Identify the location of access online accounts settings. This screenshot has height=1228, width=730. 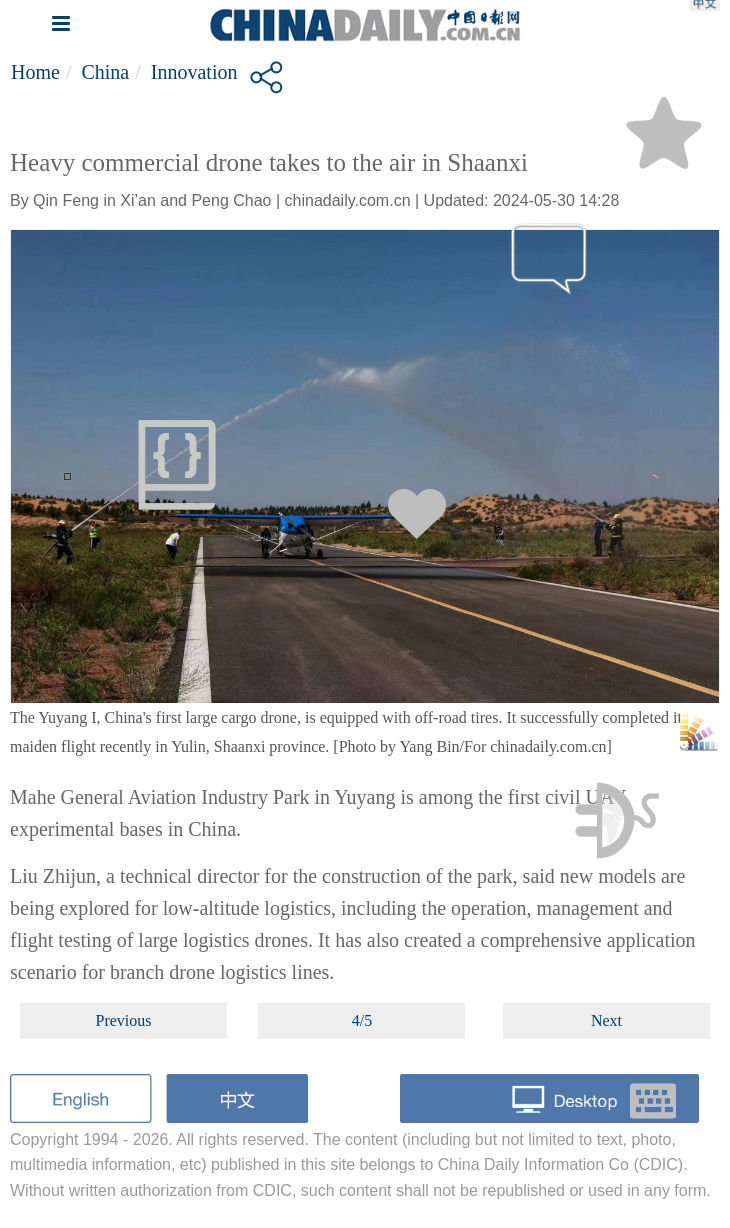
(618, 820).